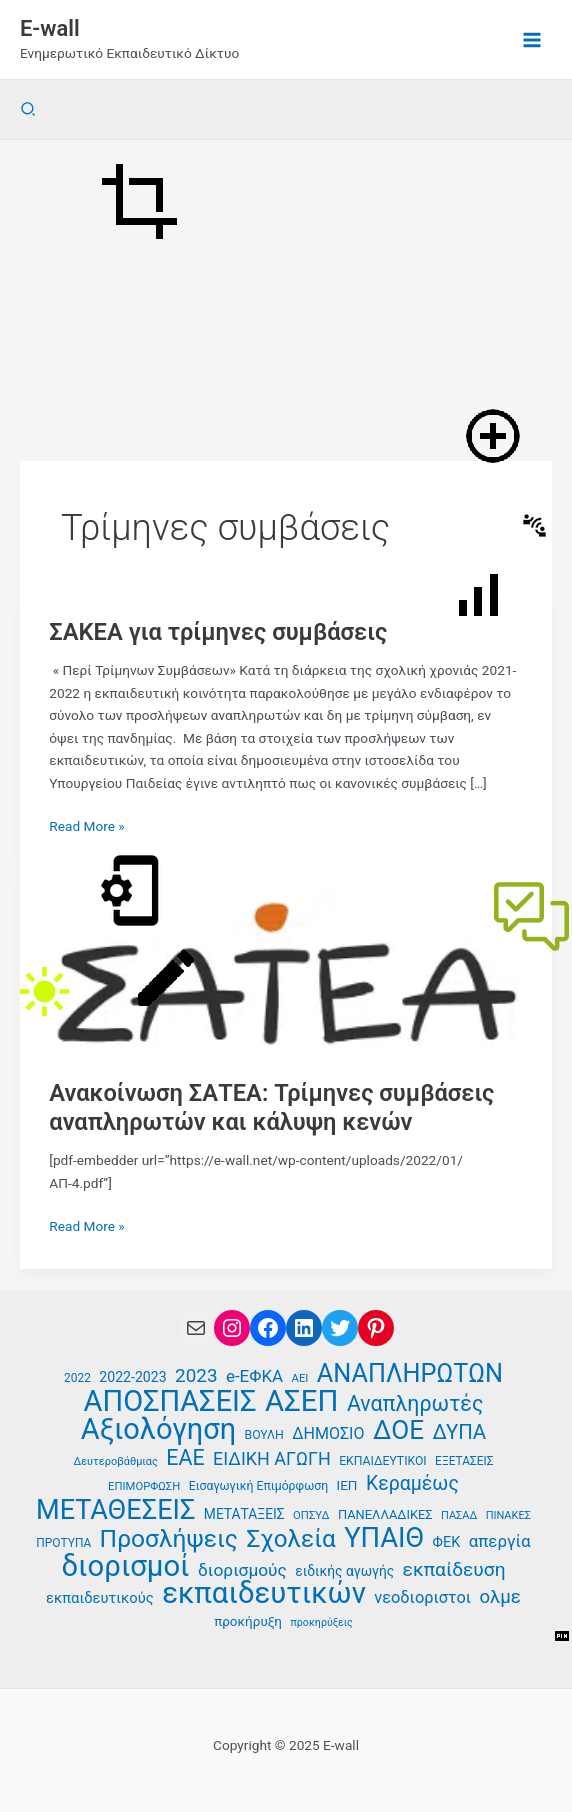  I want to click on indicates a discussion has been closed or resolved, so click(531, 916).